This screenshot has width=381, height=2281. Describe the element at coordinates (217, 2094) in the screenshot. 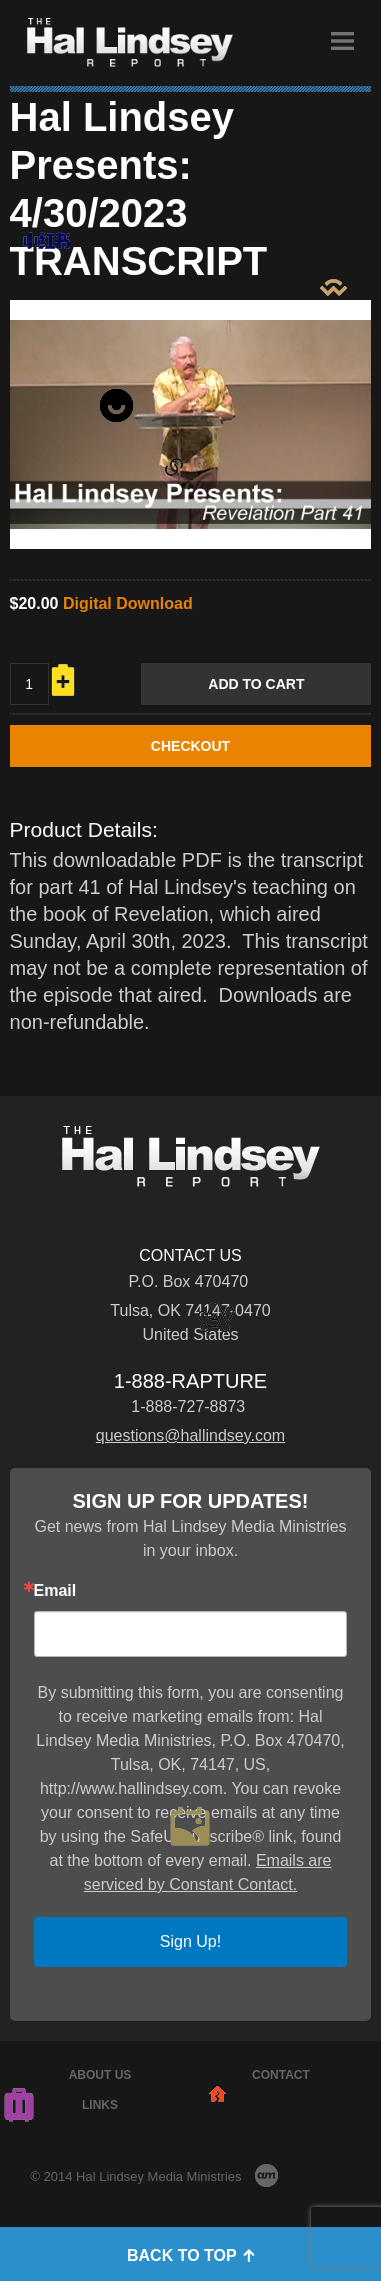

I see `indicates earthquake alert or warning` at that location.